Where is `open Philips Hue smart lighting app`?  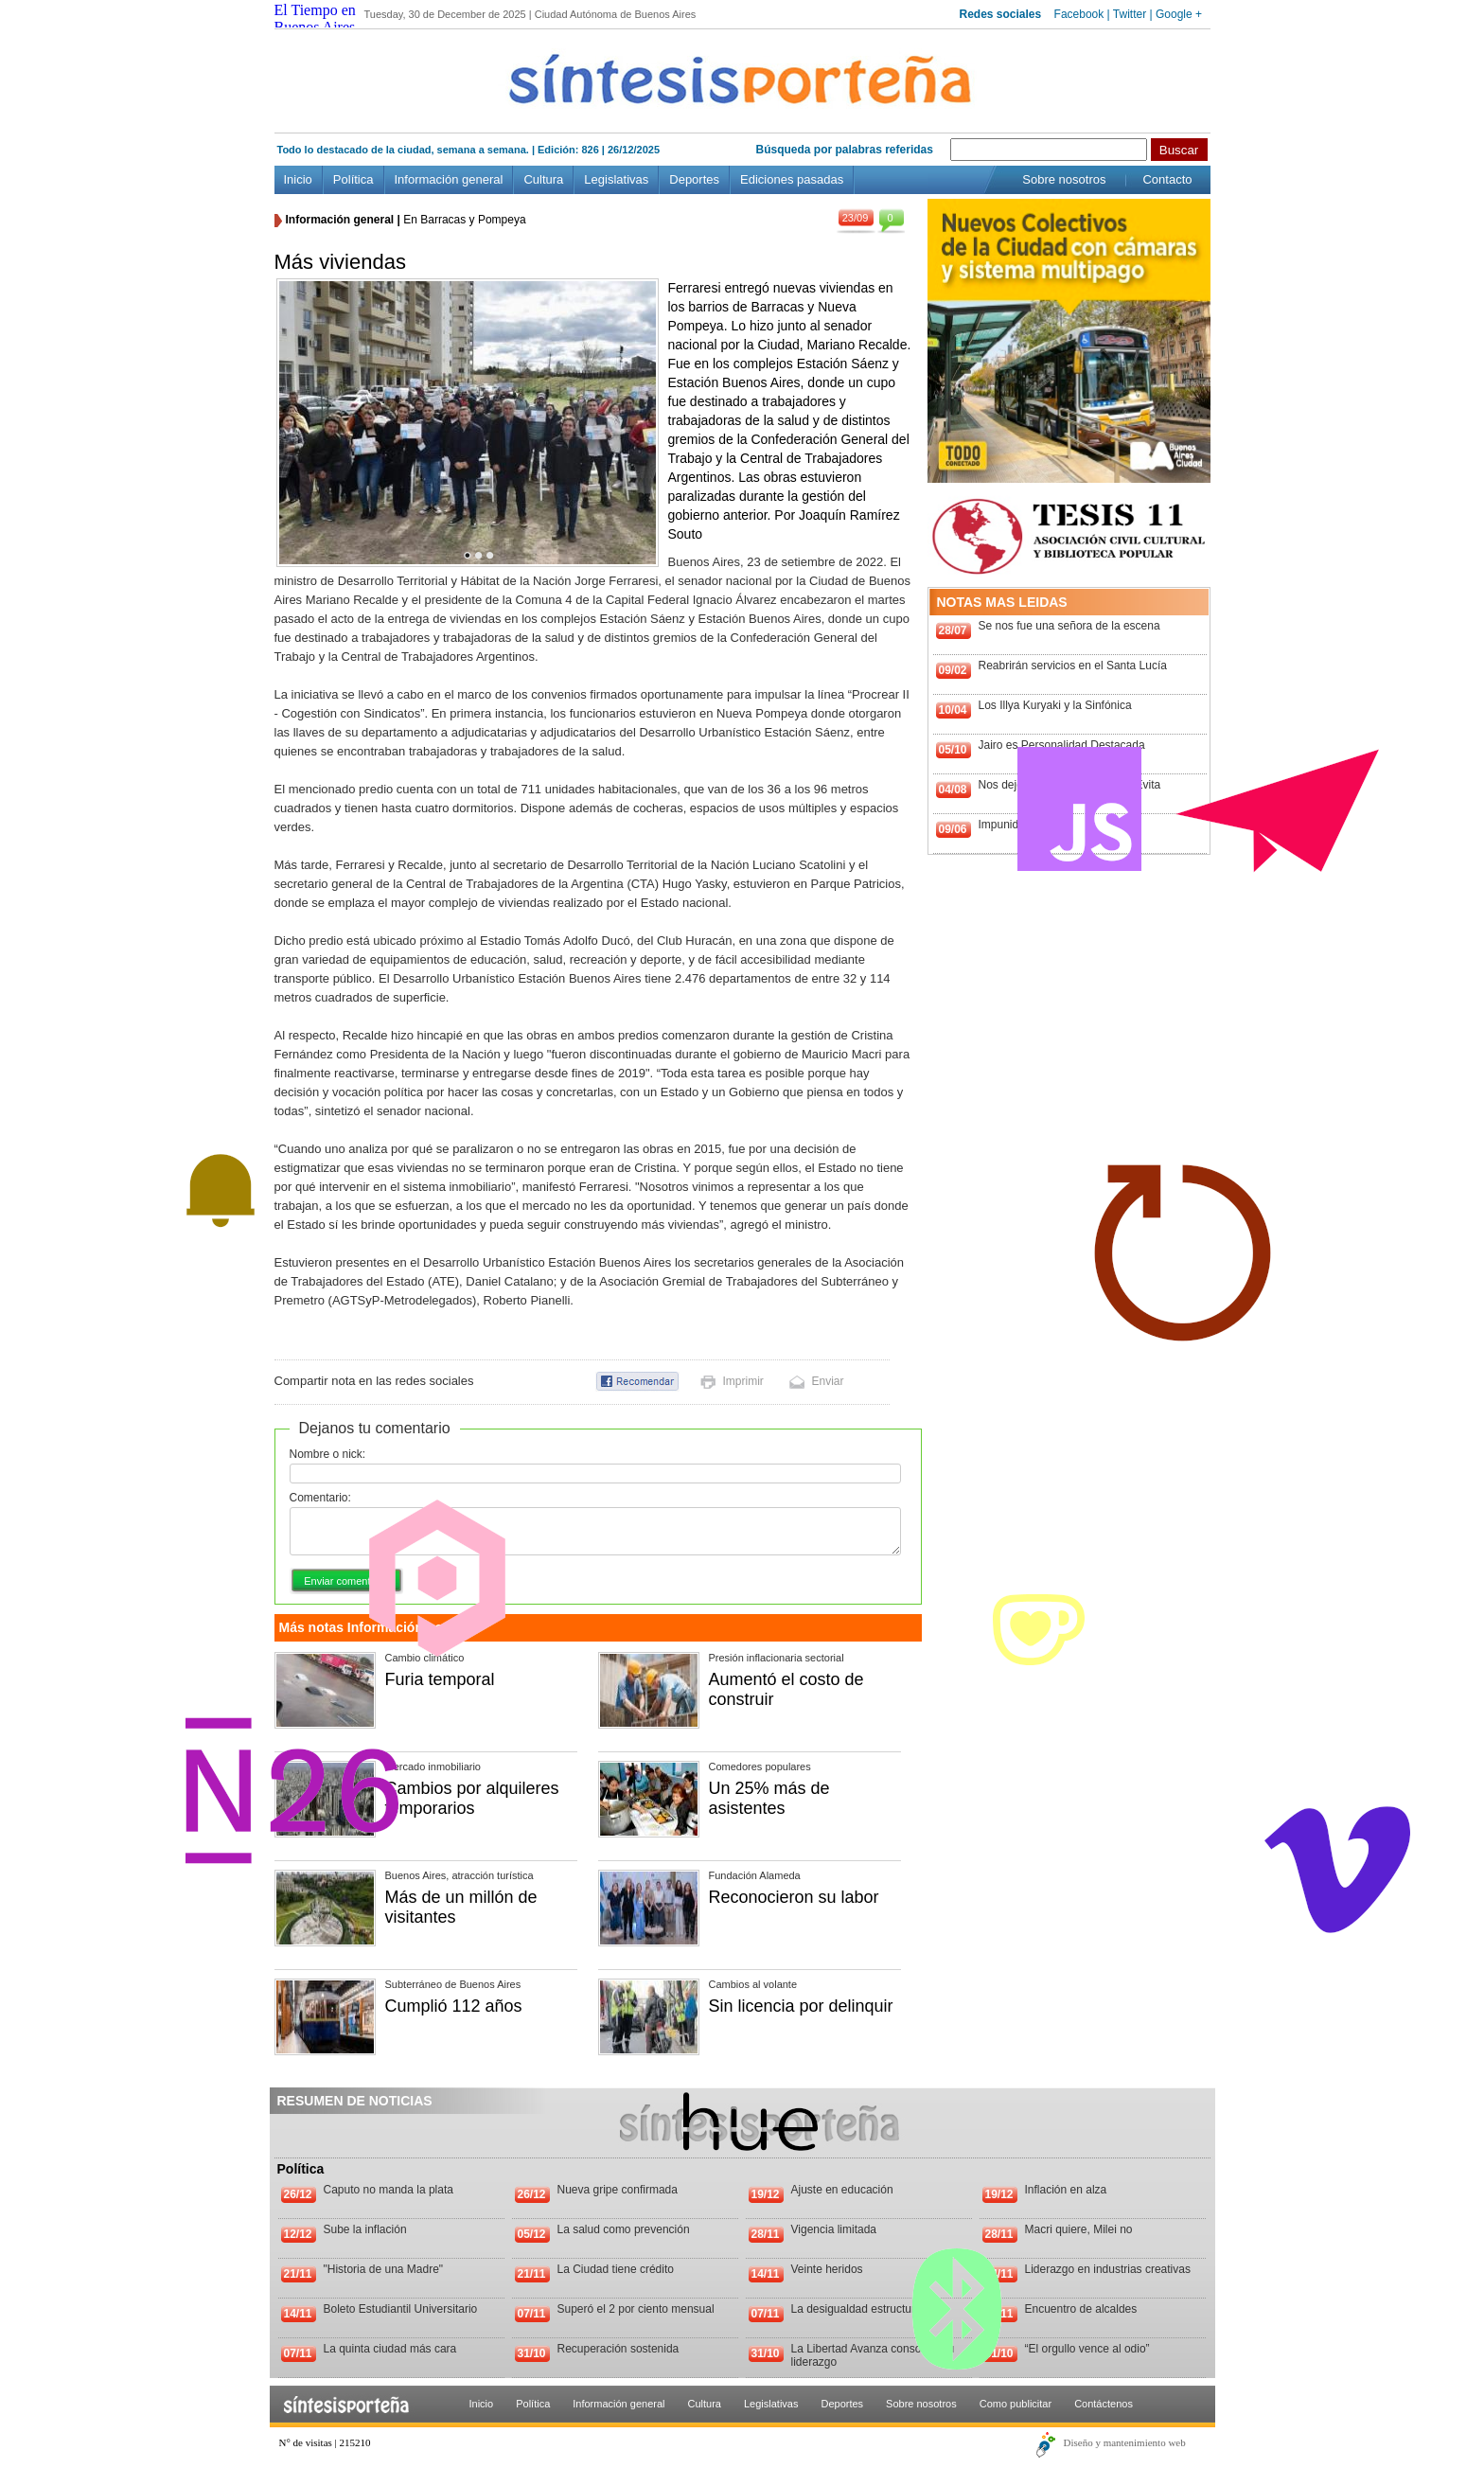 open Philips Hue smart lighting app is located at coordinates (751, 2122).